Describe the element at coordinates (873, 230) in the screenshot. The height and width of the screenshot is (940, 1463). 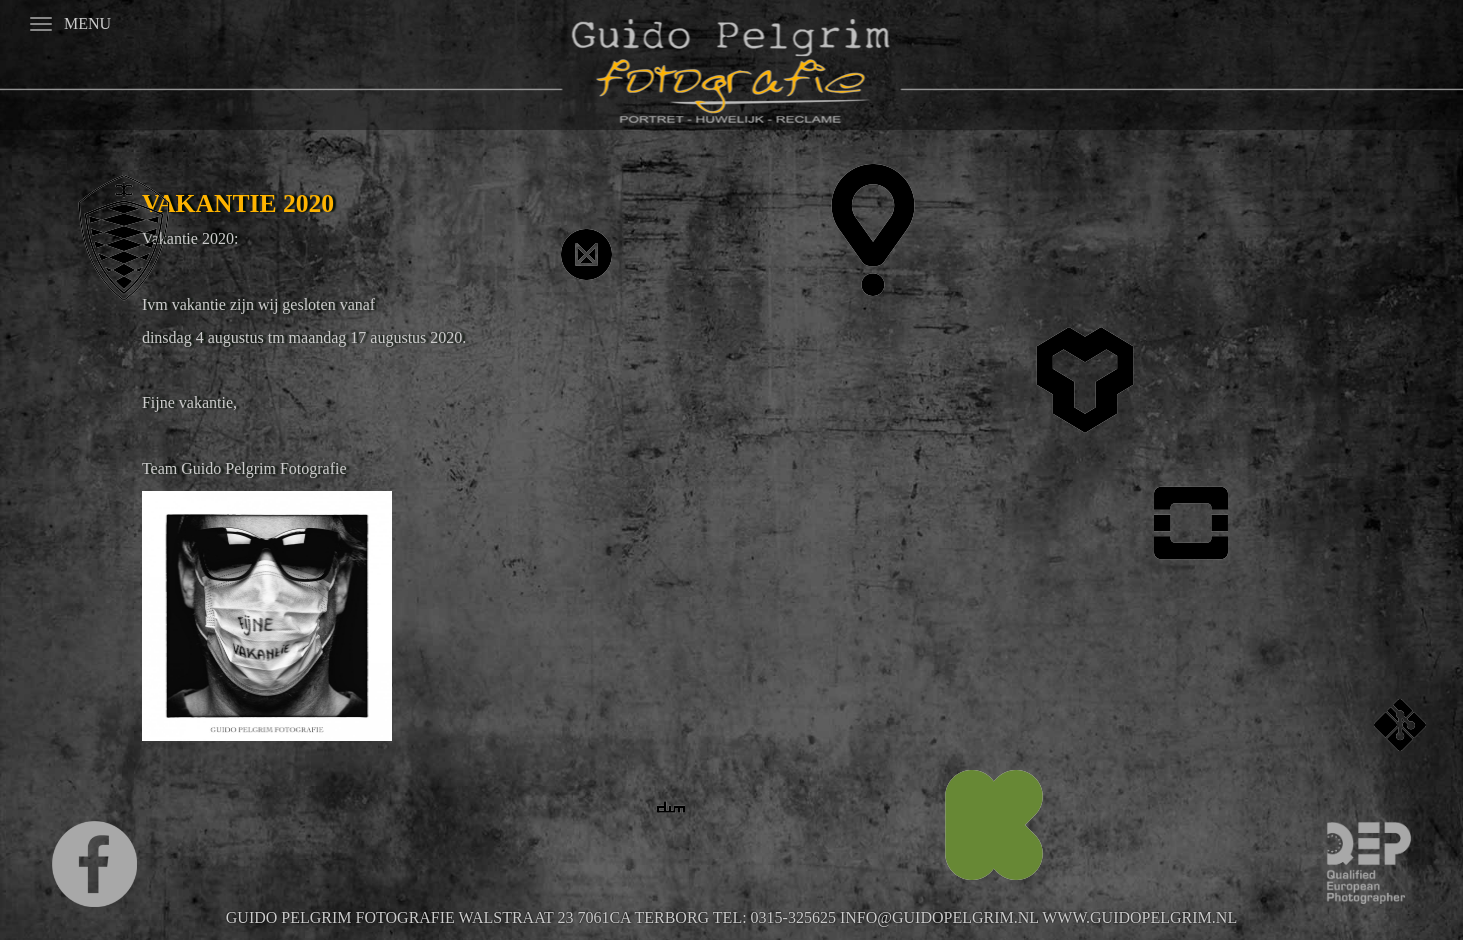
I see `open the glovo delivery app` at that location.